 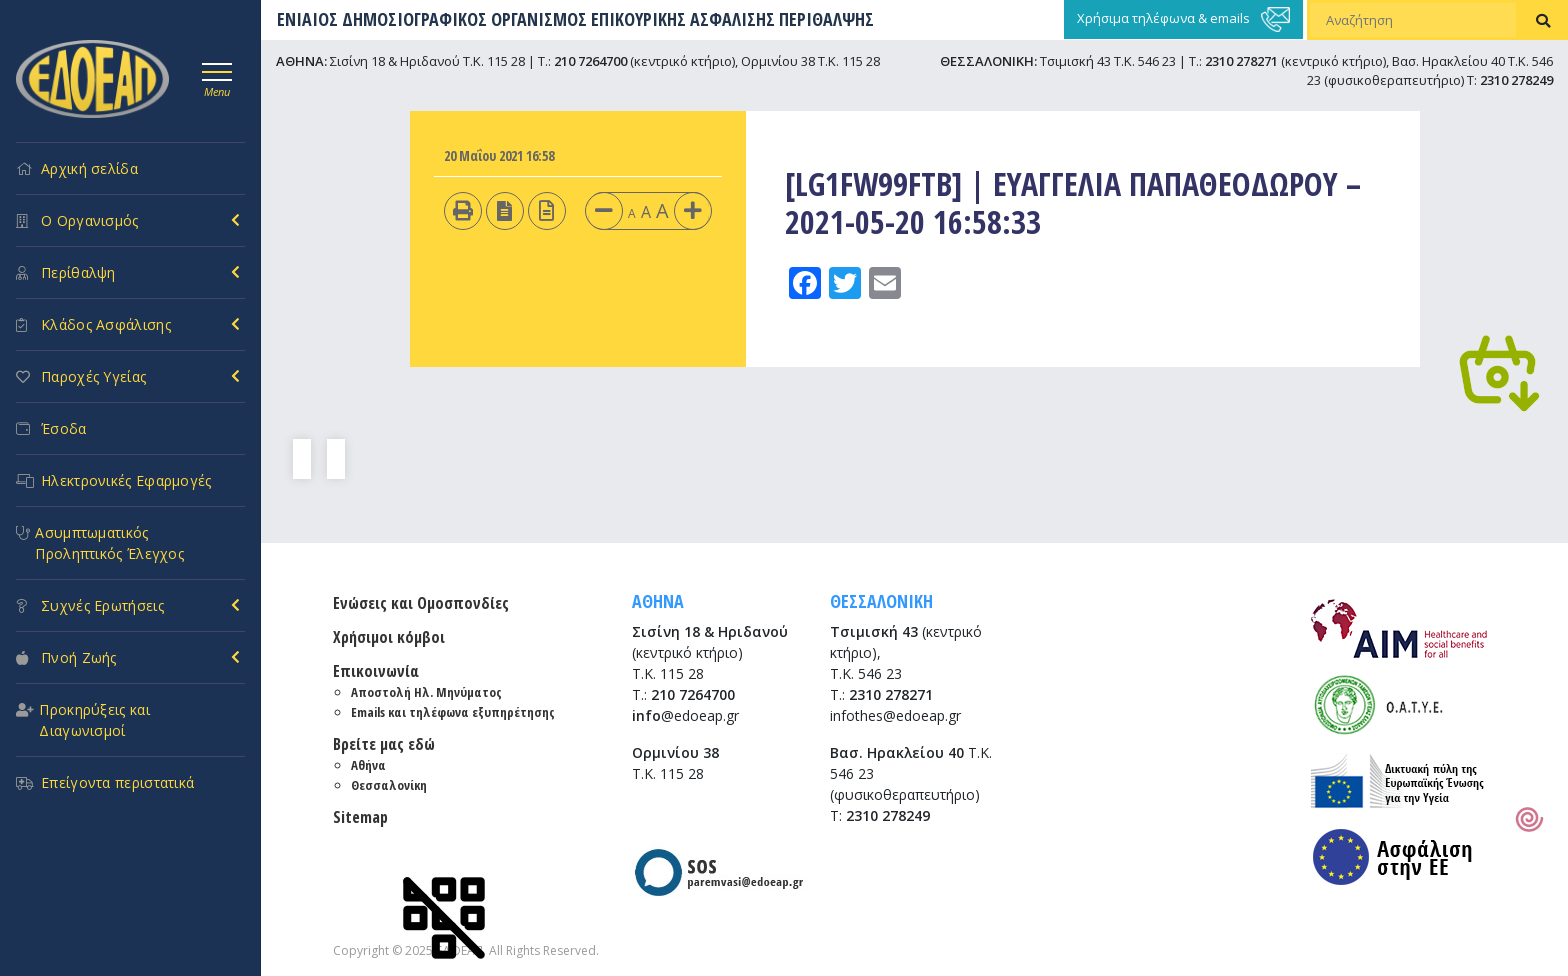 What do you see at coordinates (1529, 819) in the screenshot?
I see `indicates loading or processing in progress` at bounding box center [1529, 819].